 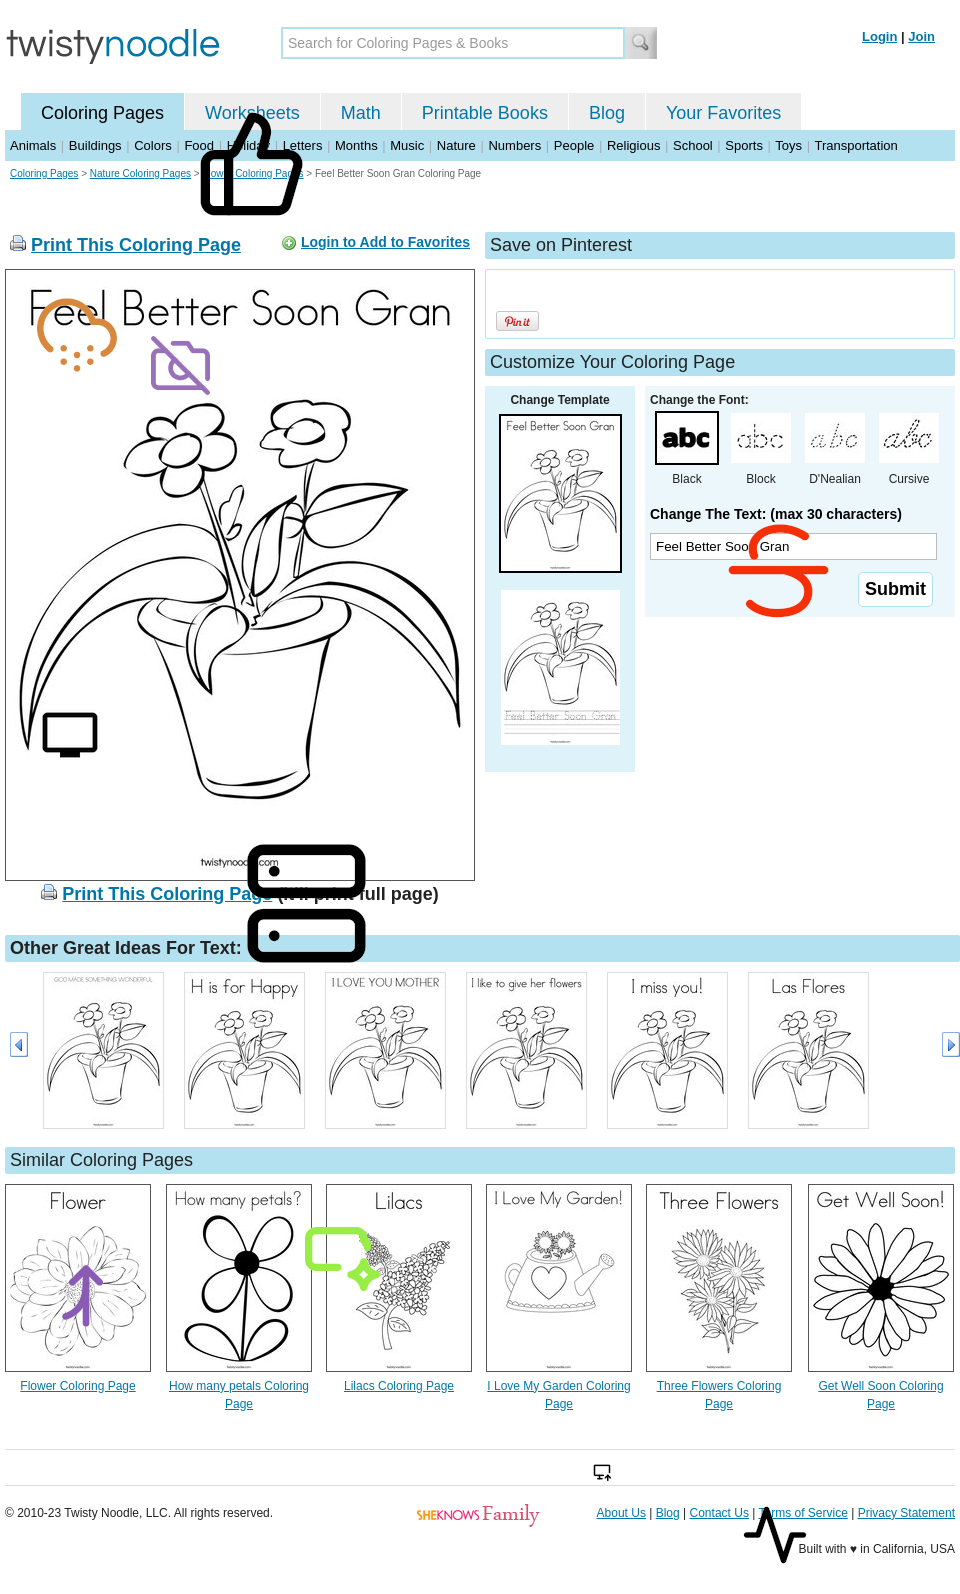 I want to click on like or approve content, so click(x=252, y=164).